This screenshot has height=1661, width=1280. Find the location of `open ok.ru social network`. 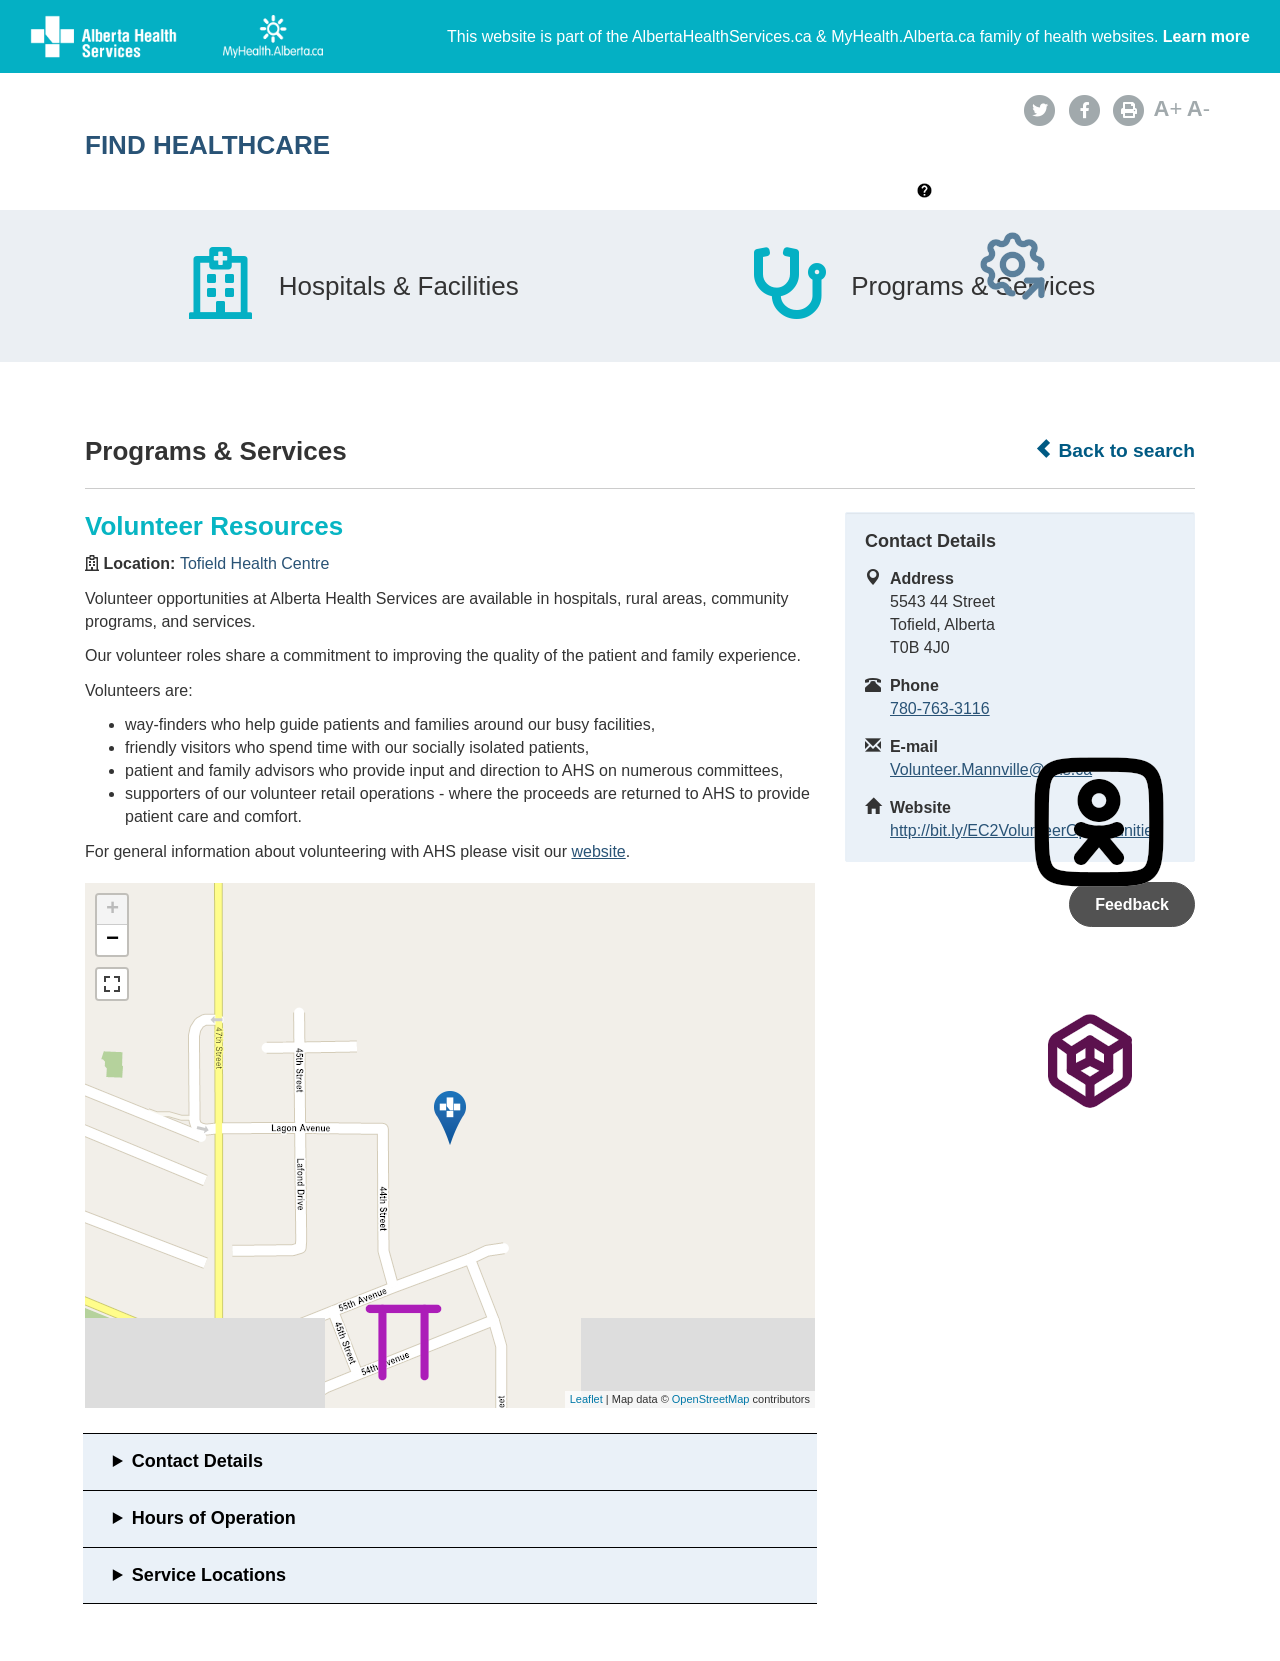

open ok.ru social network is located at coordinates (1099, 822).